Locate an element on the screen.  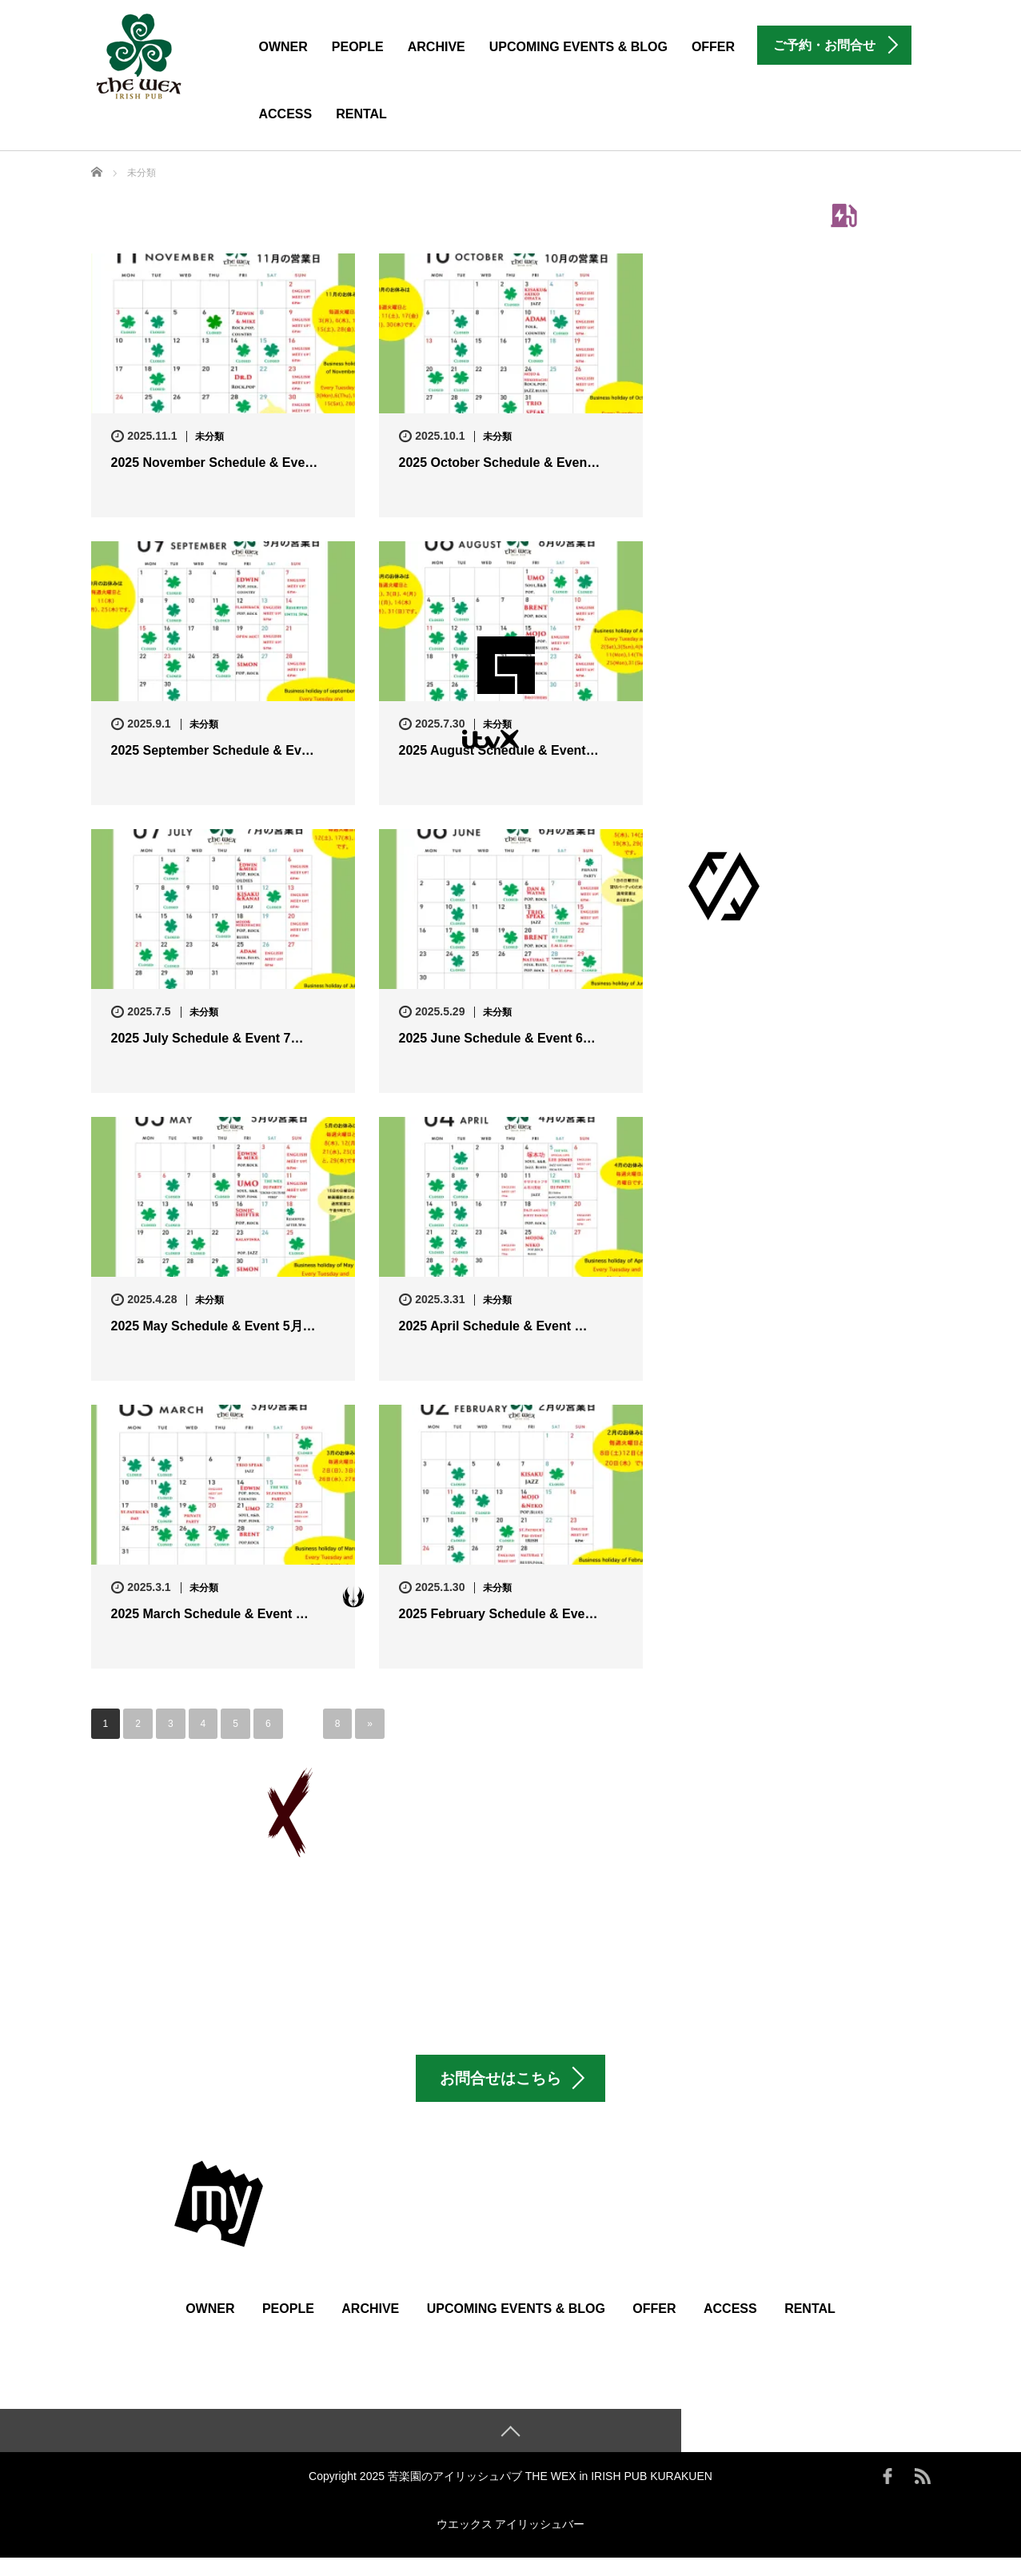
pipx python package installer logo is located at coordinates (290, 1812).